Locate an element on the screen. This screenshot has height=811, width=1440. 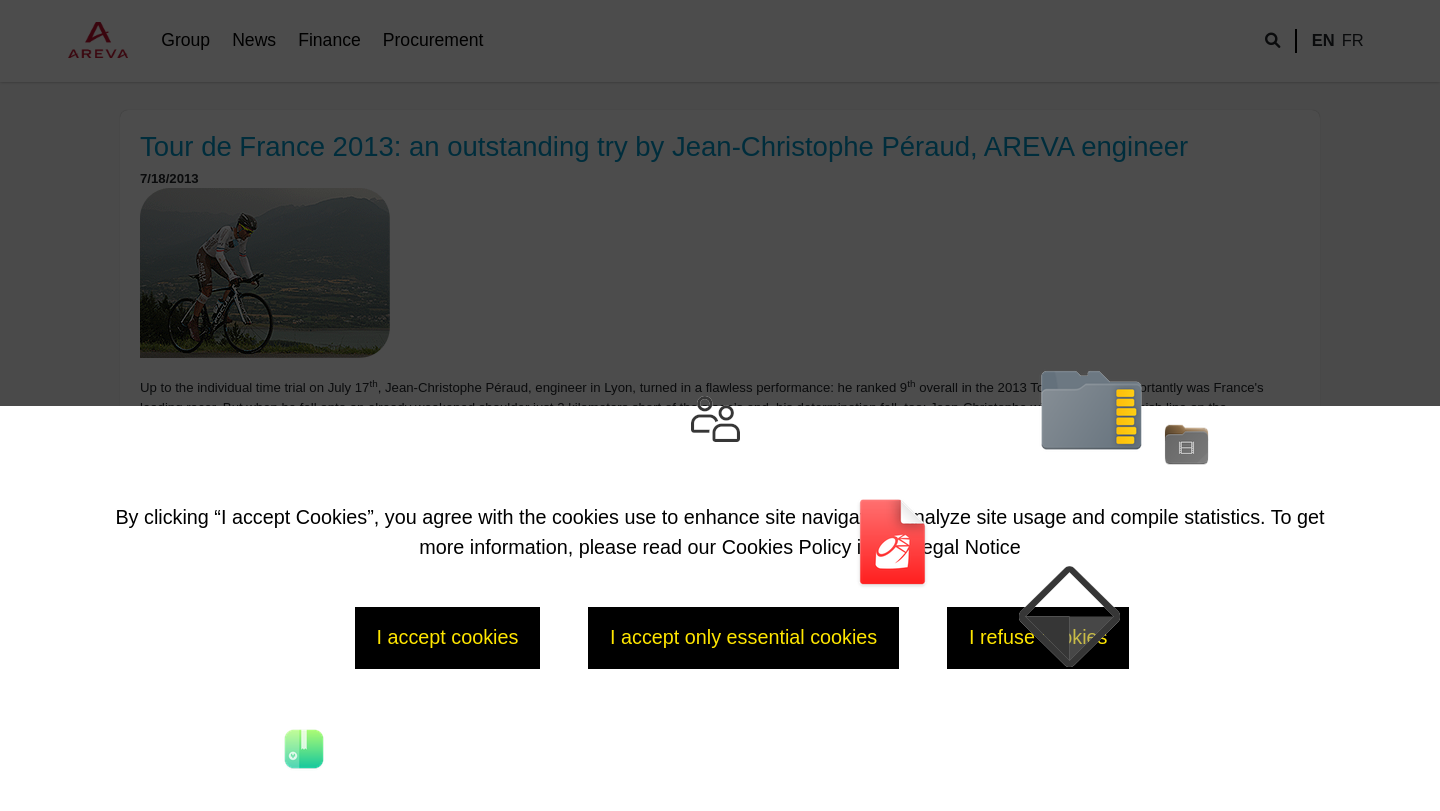
a ruby programming language file is located at coordinates (892, 543).